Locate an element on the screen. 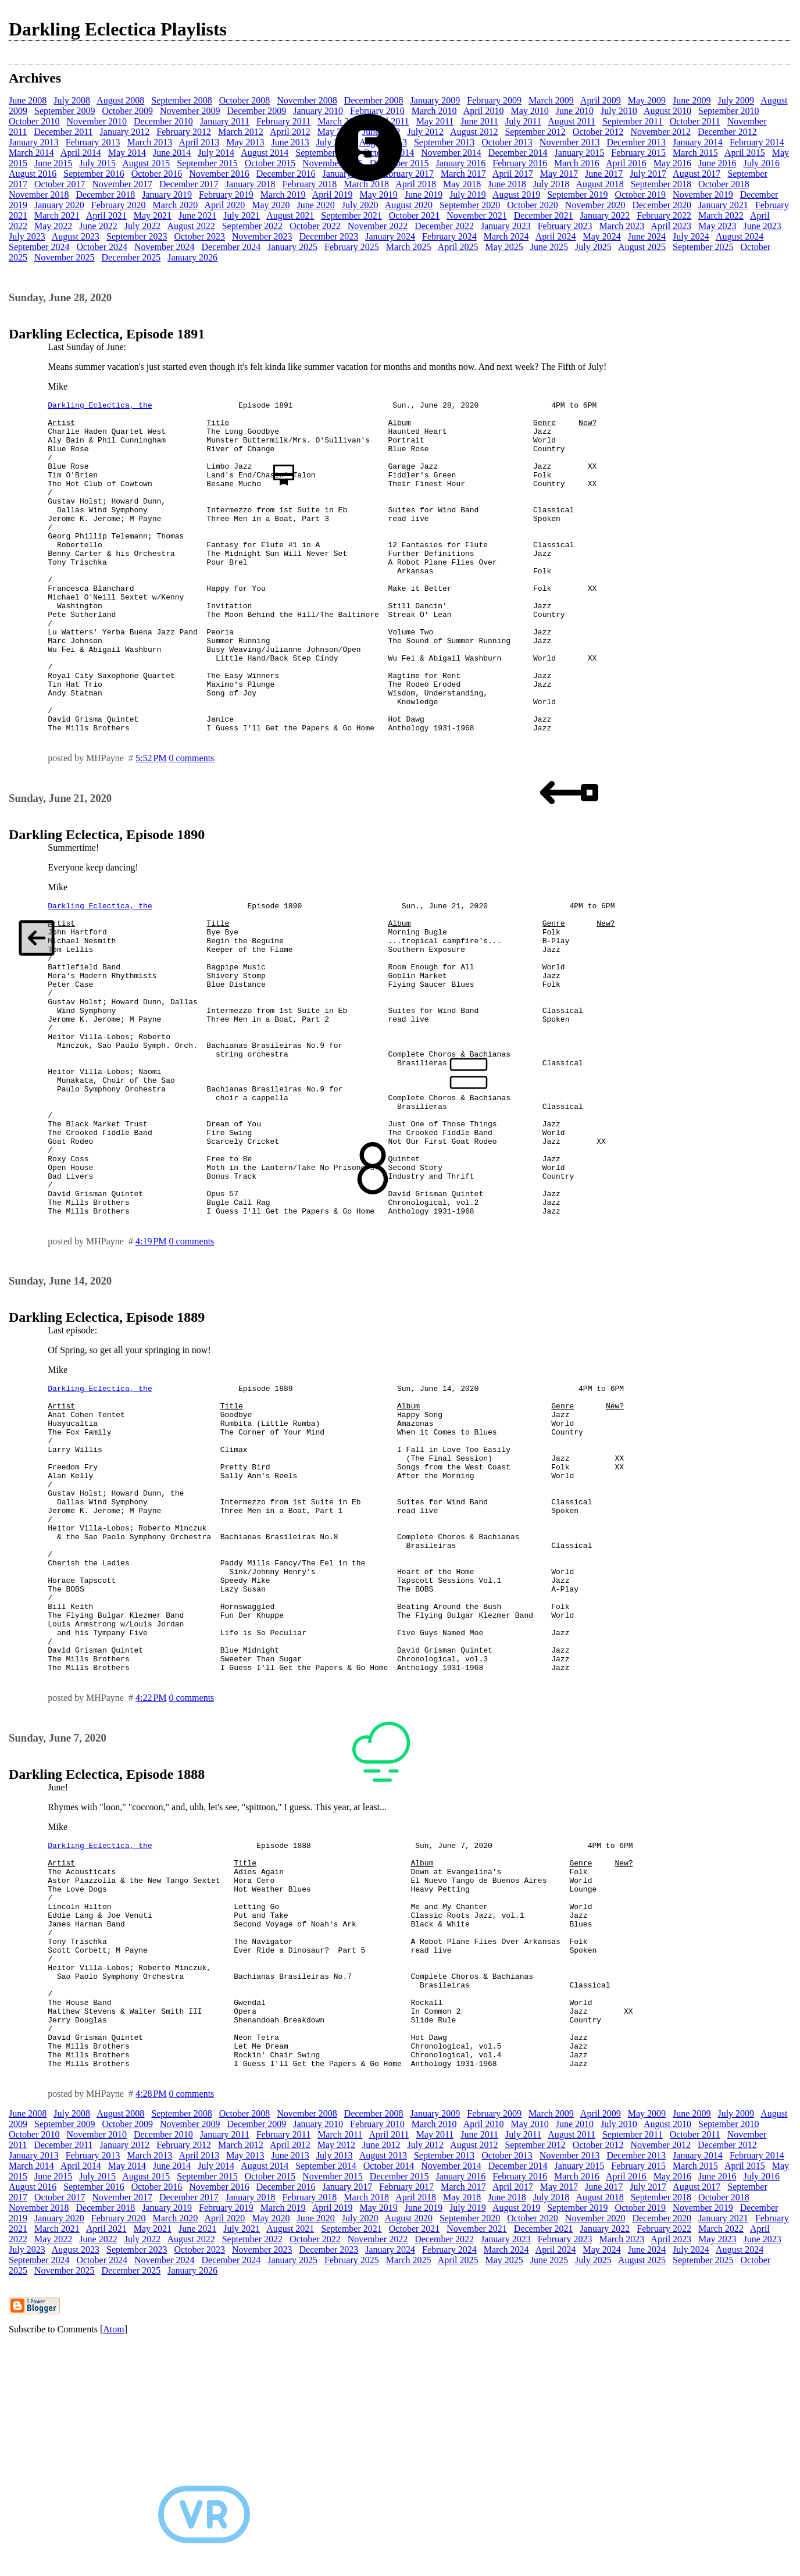 The image size is (800, 2576). indicates step 5 in a multi-step process is located at coordinates (368, 147).